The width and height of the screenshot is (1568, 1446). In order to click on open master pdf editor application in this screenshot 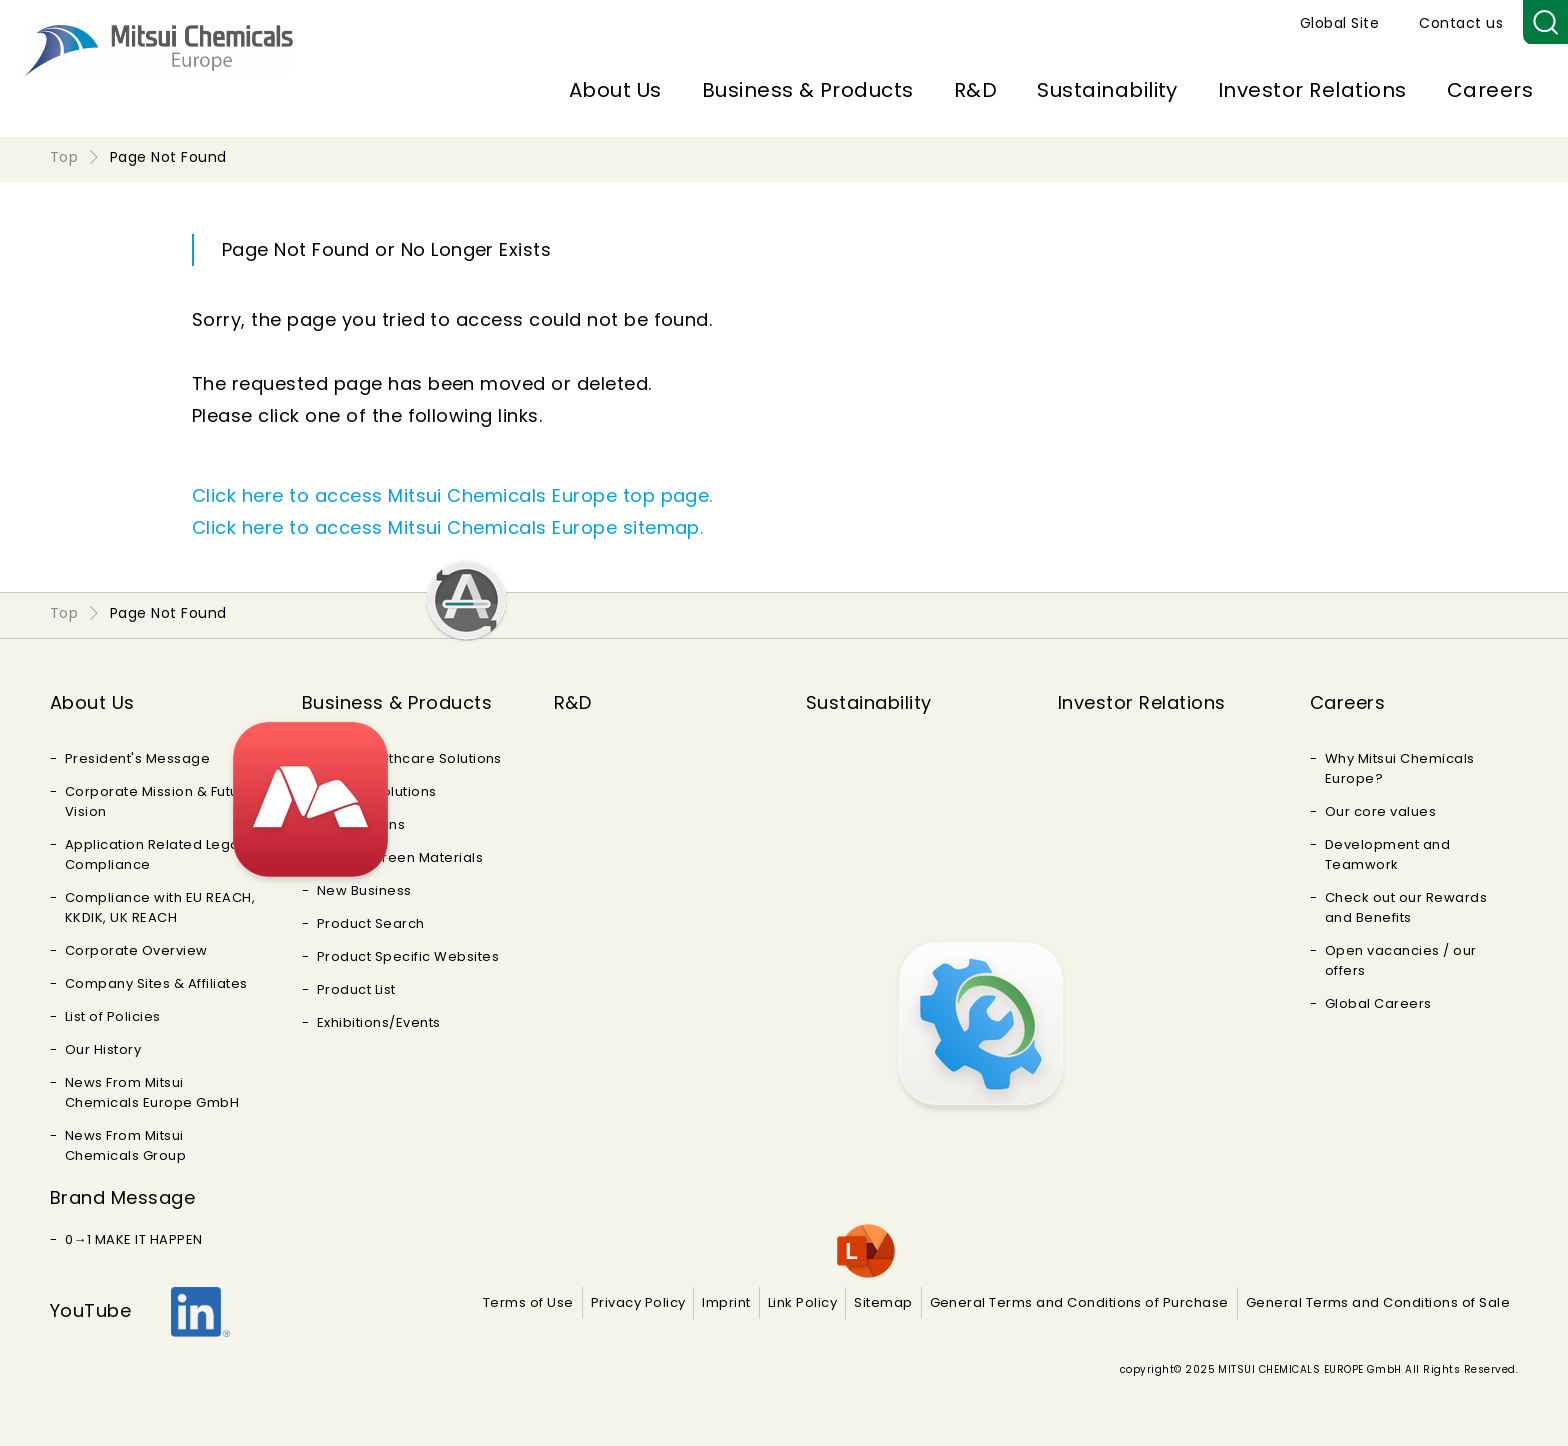, I will do `click(310, 799)`.